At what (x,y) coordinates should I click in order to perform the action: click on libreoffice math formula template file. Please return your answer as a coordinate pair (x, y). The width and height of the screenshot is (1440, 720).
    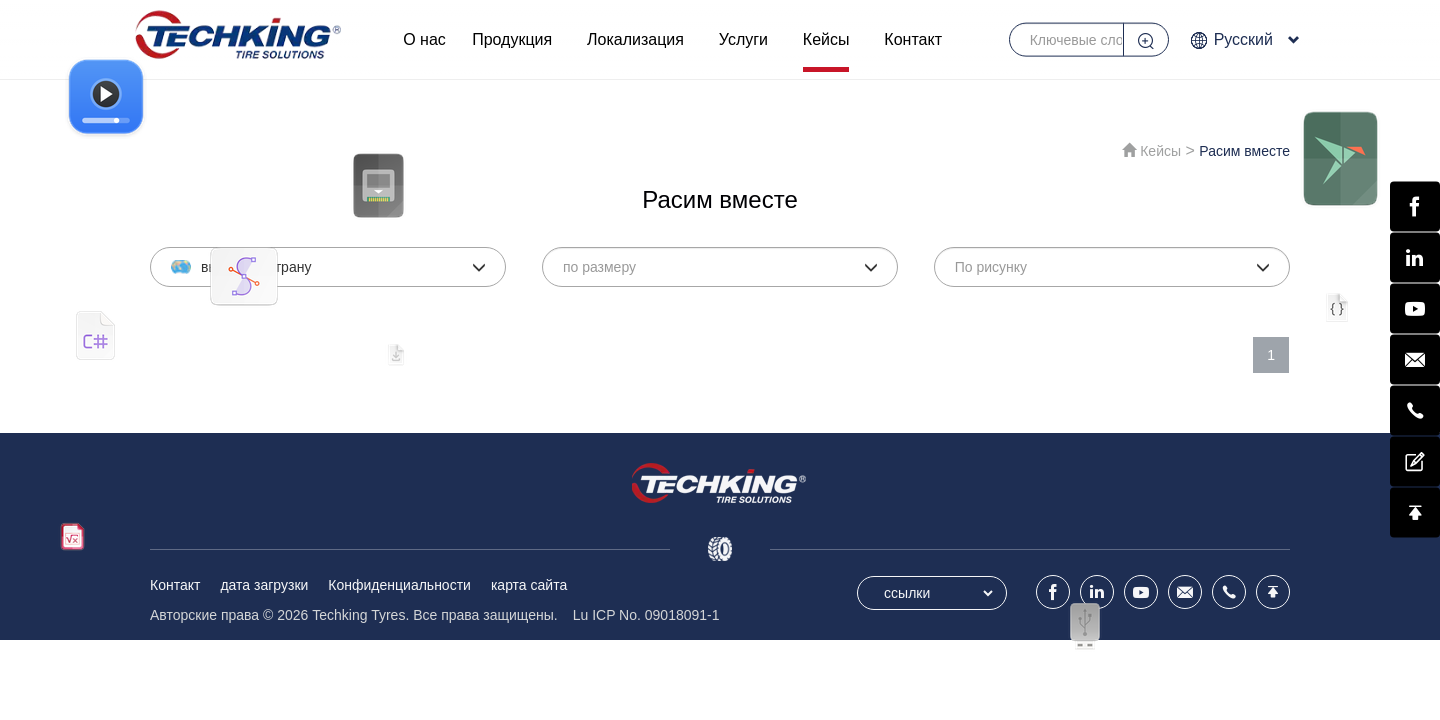
    Looking at the image, I should click on (72, 536).